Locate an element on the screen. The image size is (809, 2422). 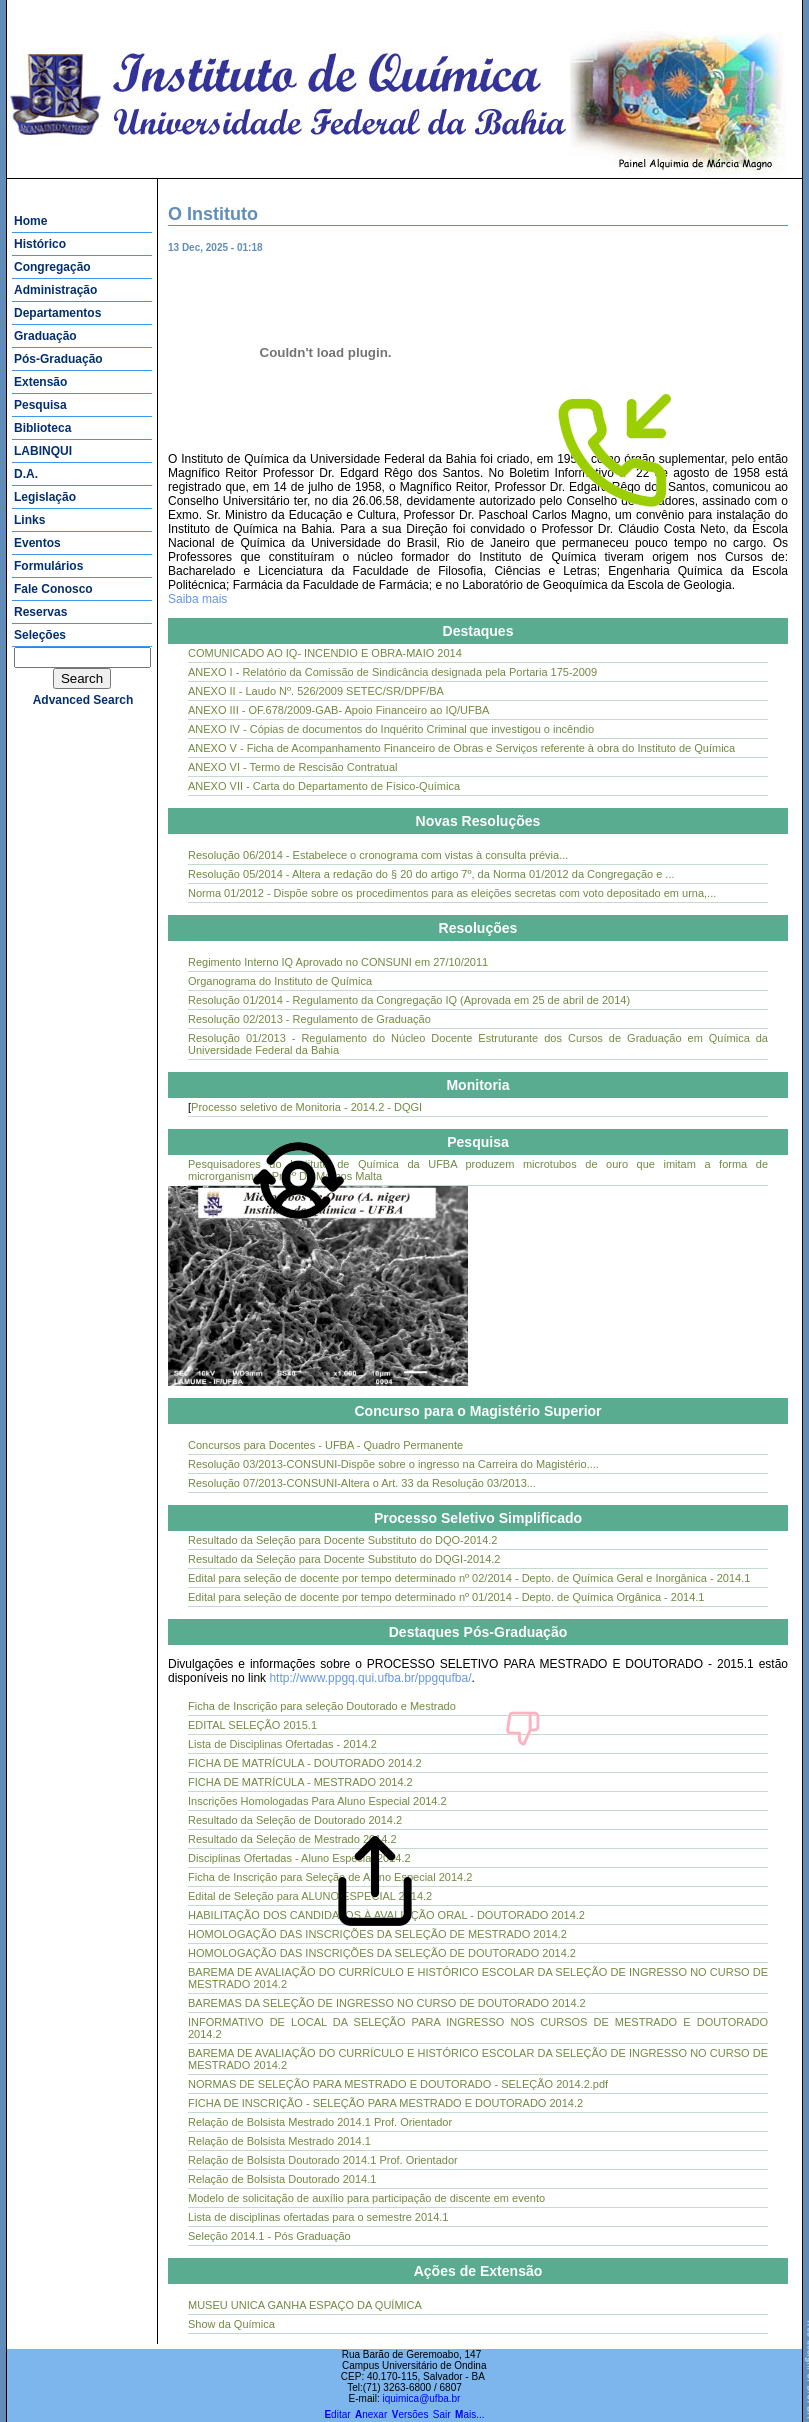
dislike or downvote content is located at coordinates (522, 1728).